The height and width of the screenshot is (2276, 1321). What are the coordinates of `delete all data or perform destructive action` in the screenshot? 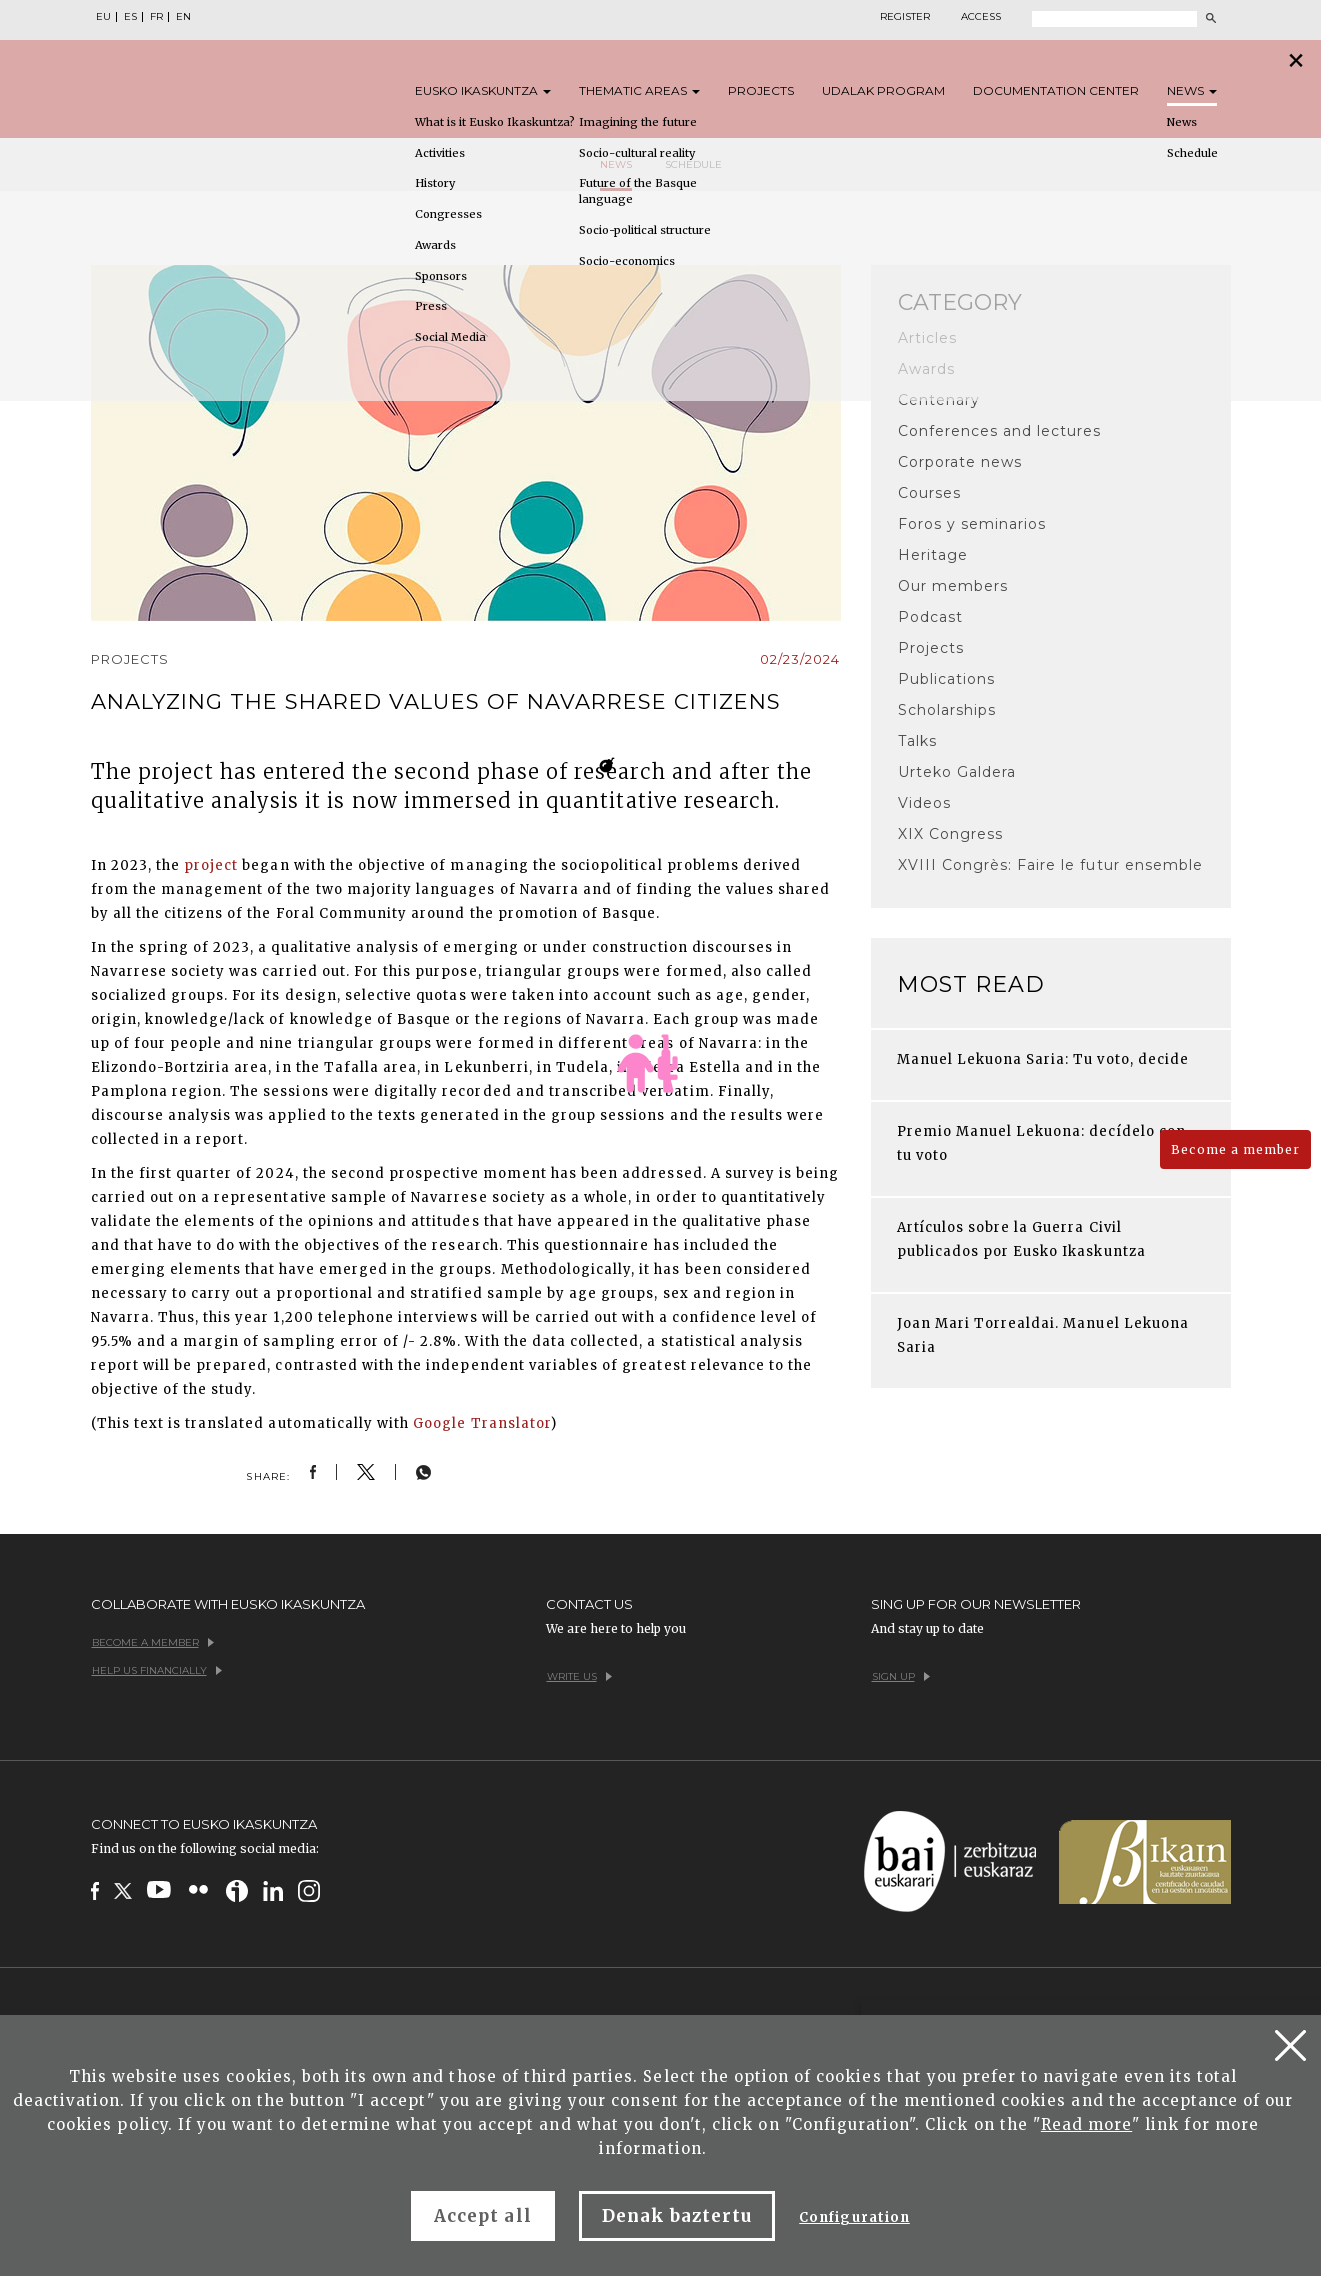 It's located at (607, 765).